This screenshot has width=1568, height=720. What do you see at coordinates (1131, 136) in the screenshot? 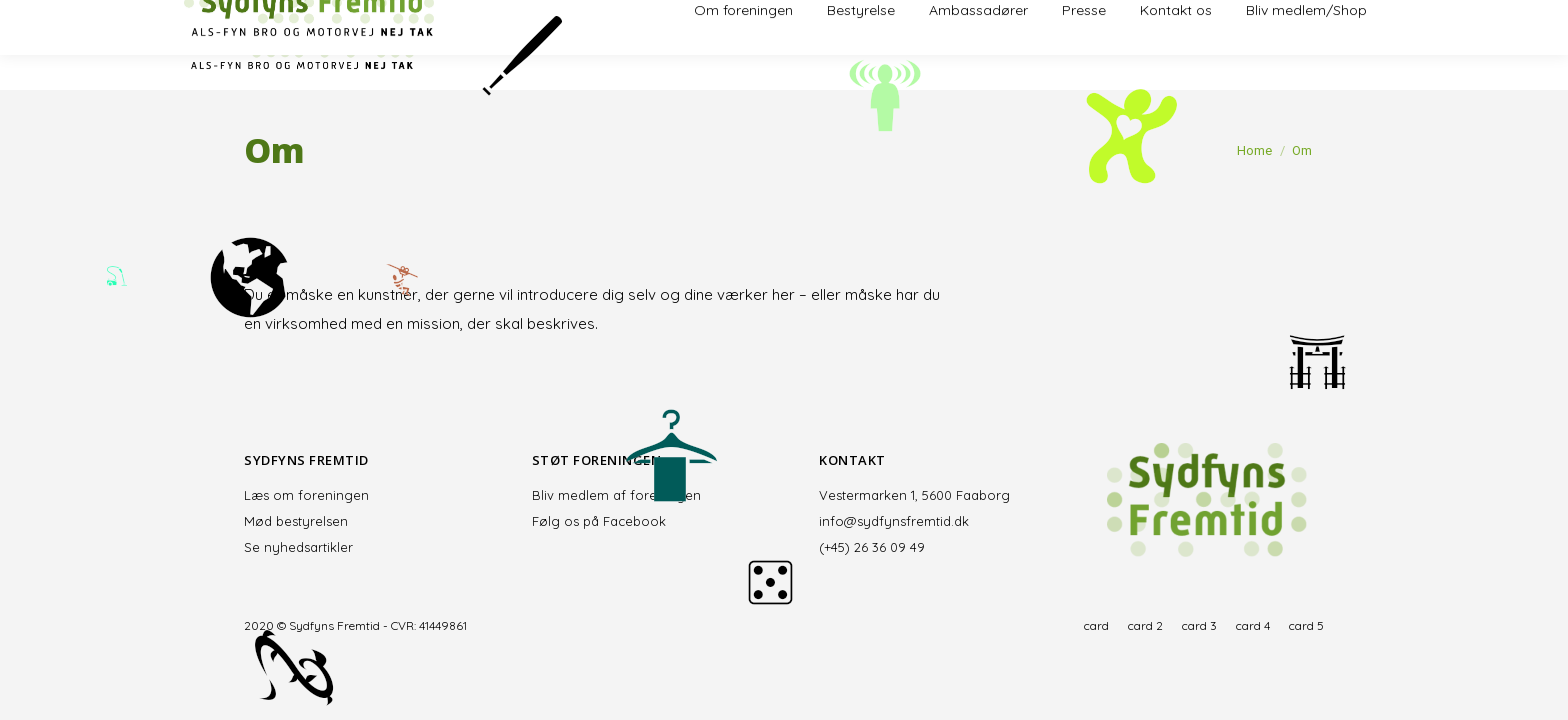
I see `express enthusiasm or passion` at bounding box center [1131, 136].